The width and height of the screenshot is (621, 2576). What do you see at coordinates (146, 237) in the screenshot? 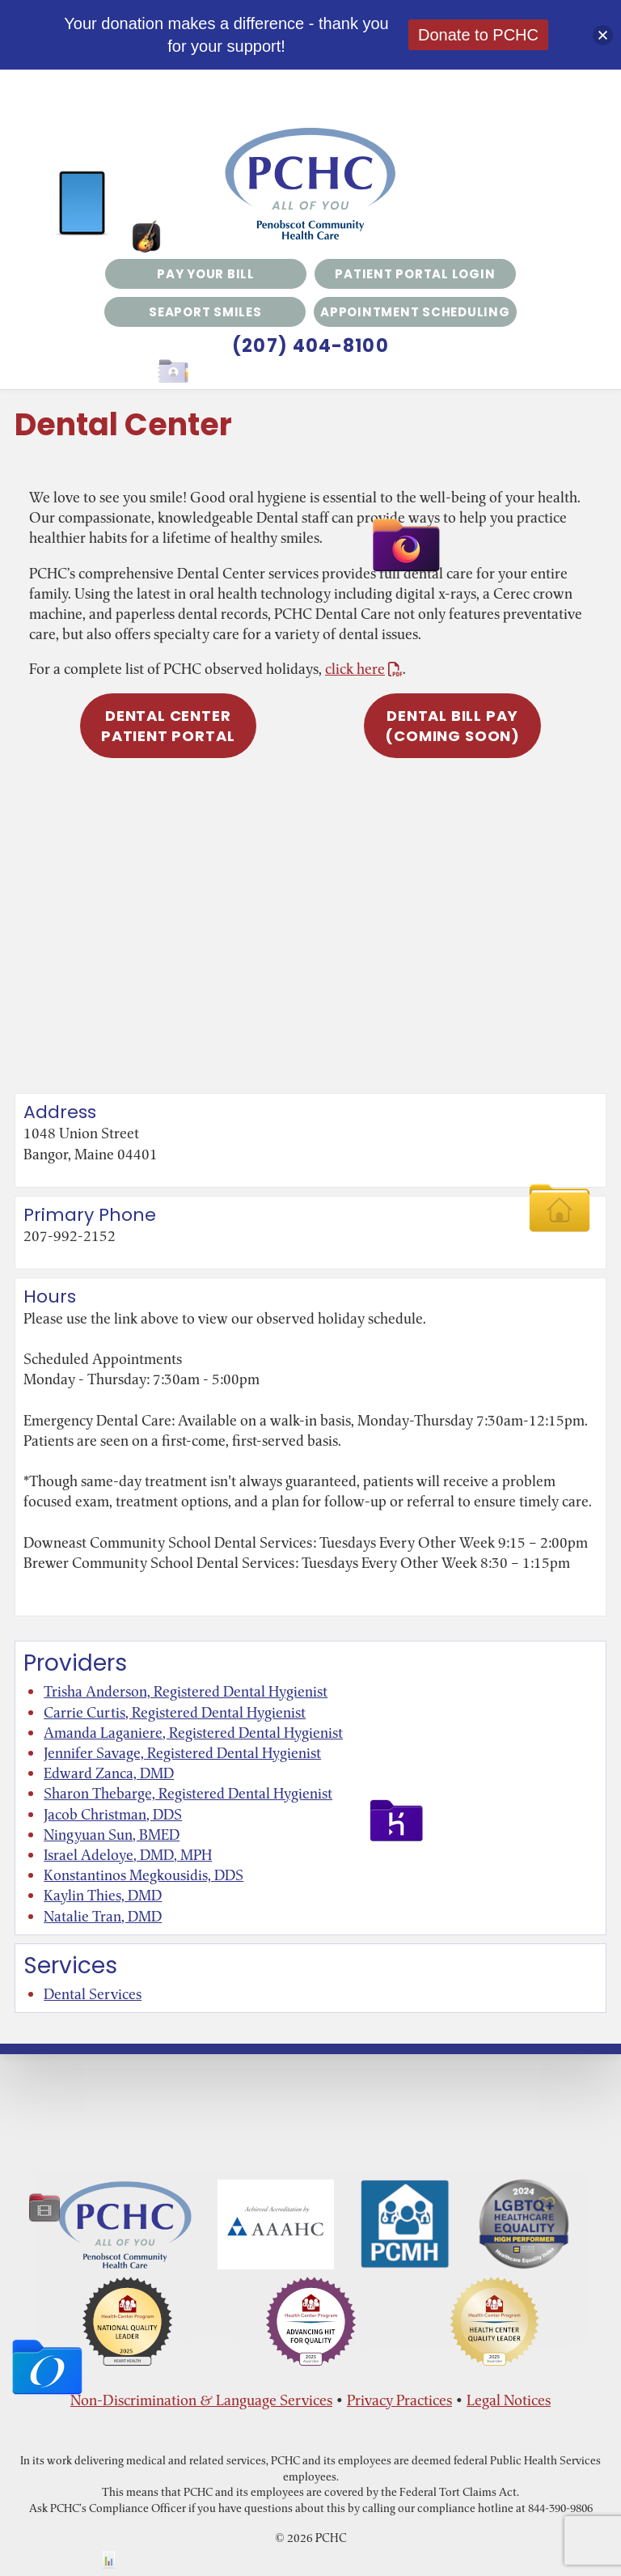
I see `open GarageBand music creation app` at bounding box center [146, 237].